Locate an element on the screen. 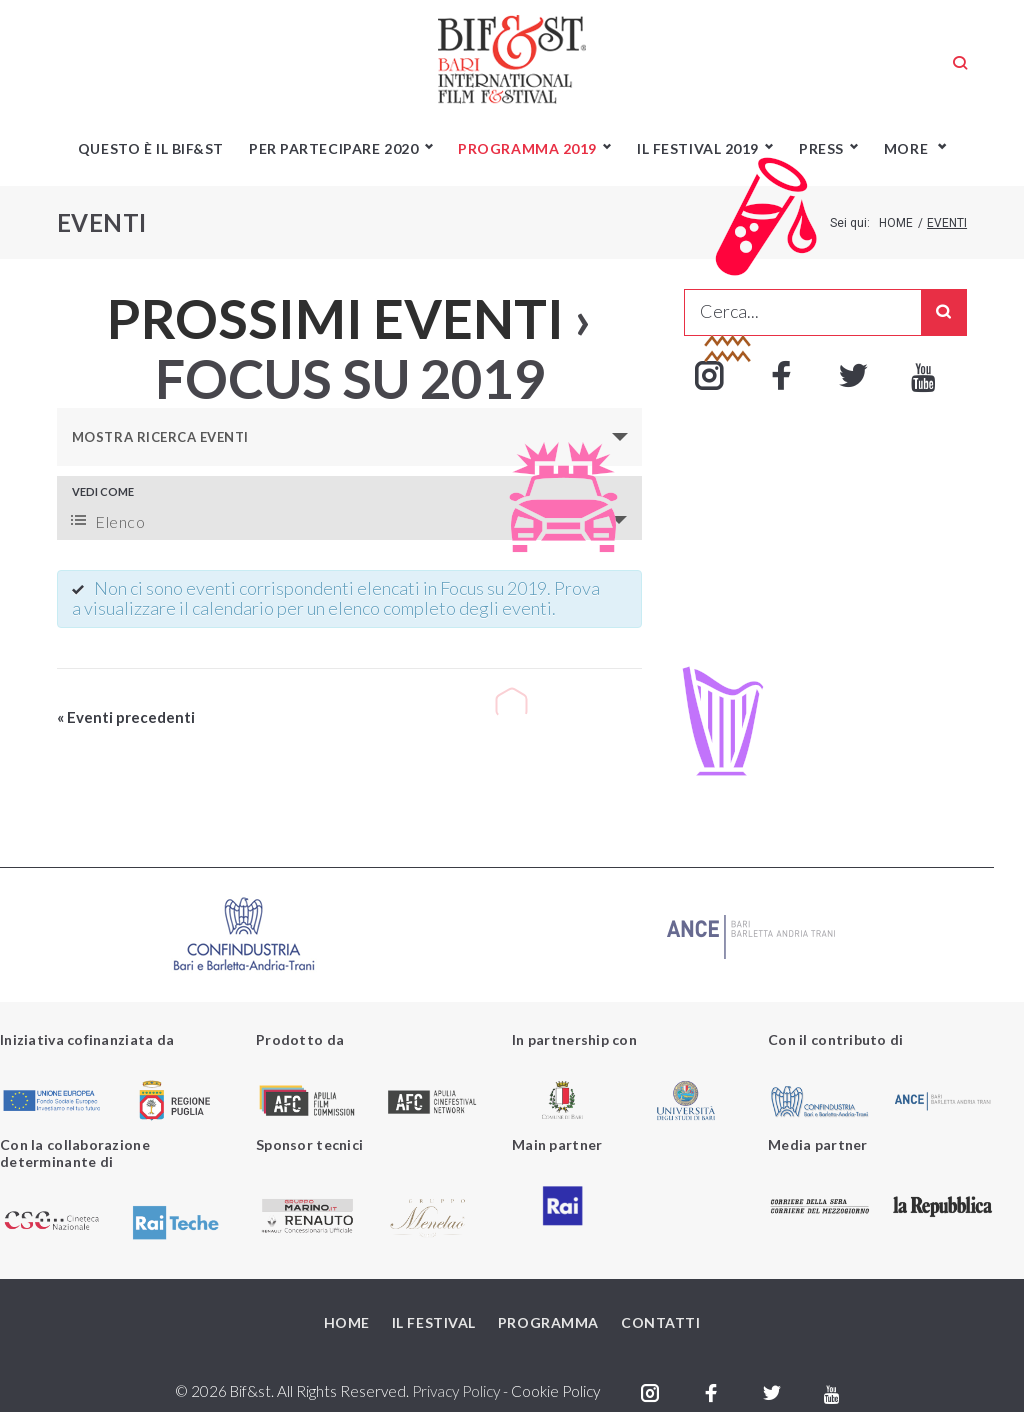  indicates police or emergency services in a game is located at coordinates (563, 497).